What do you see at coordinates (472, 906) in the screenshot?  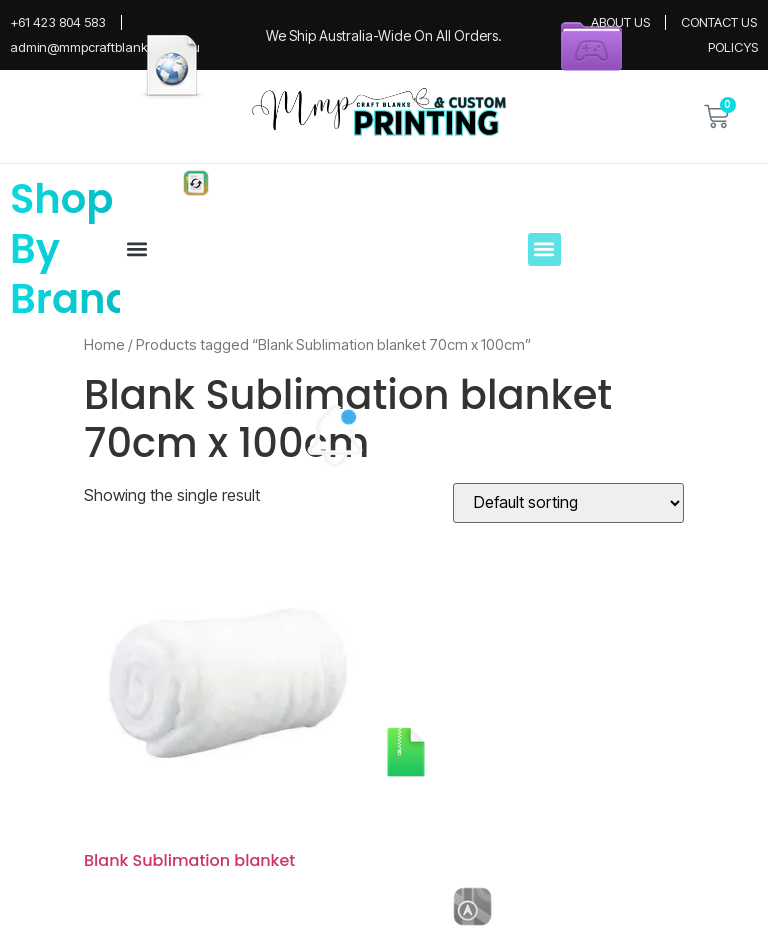 I see `open apple maps` at bounding box center [472, 906].